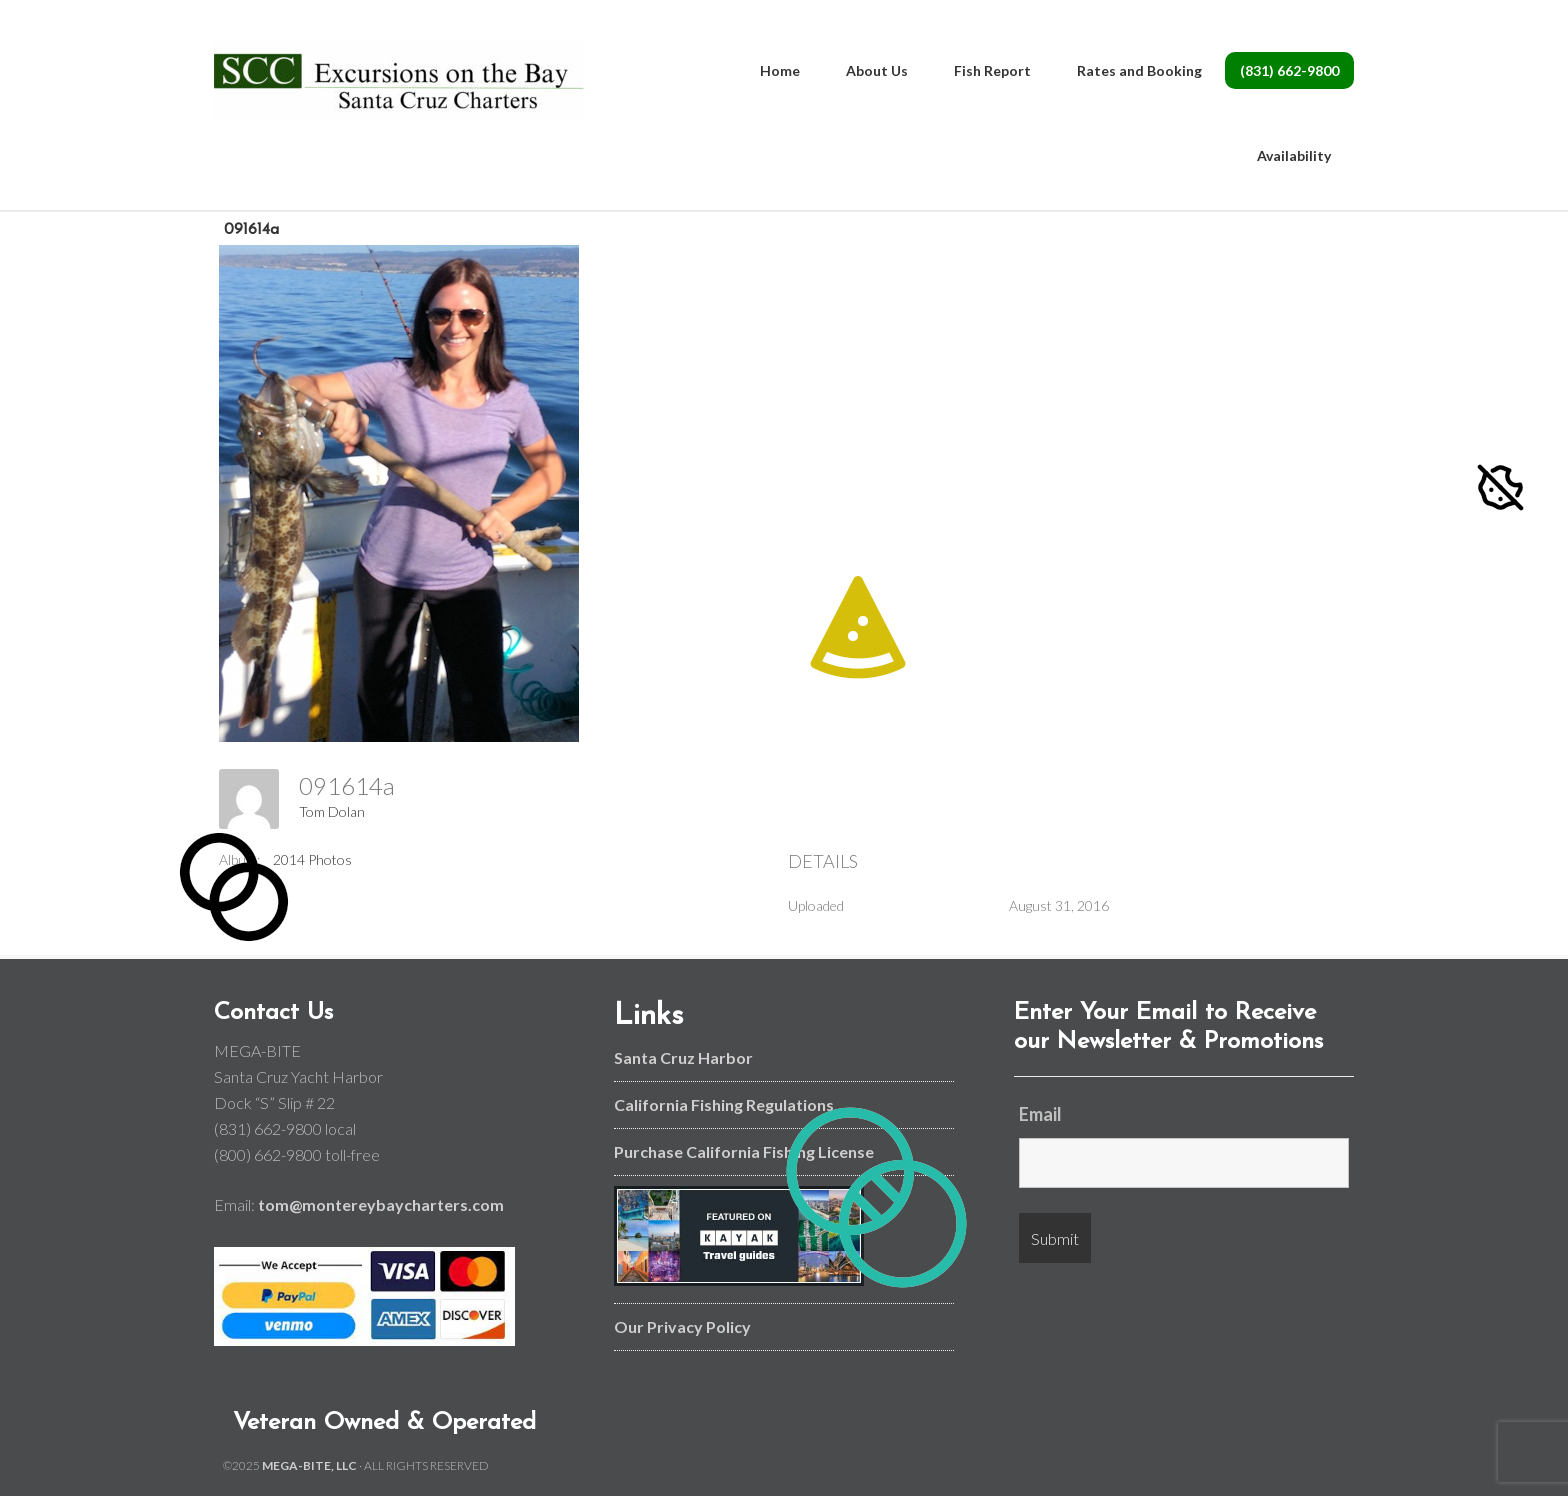 Image resolution: width=1568 pixels, height=1496 pixels. I want to click on order pizza or food delivery, so click(858, 626).